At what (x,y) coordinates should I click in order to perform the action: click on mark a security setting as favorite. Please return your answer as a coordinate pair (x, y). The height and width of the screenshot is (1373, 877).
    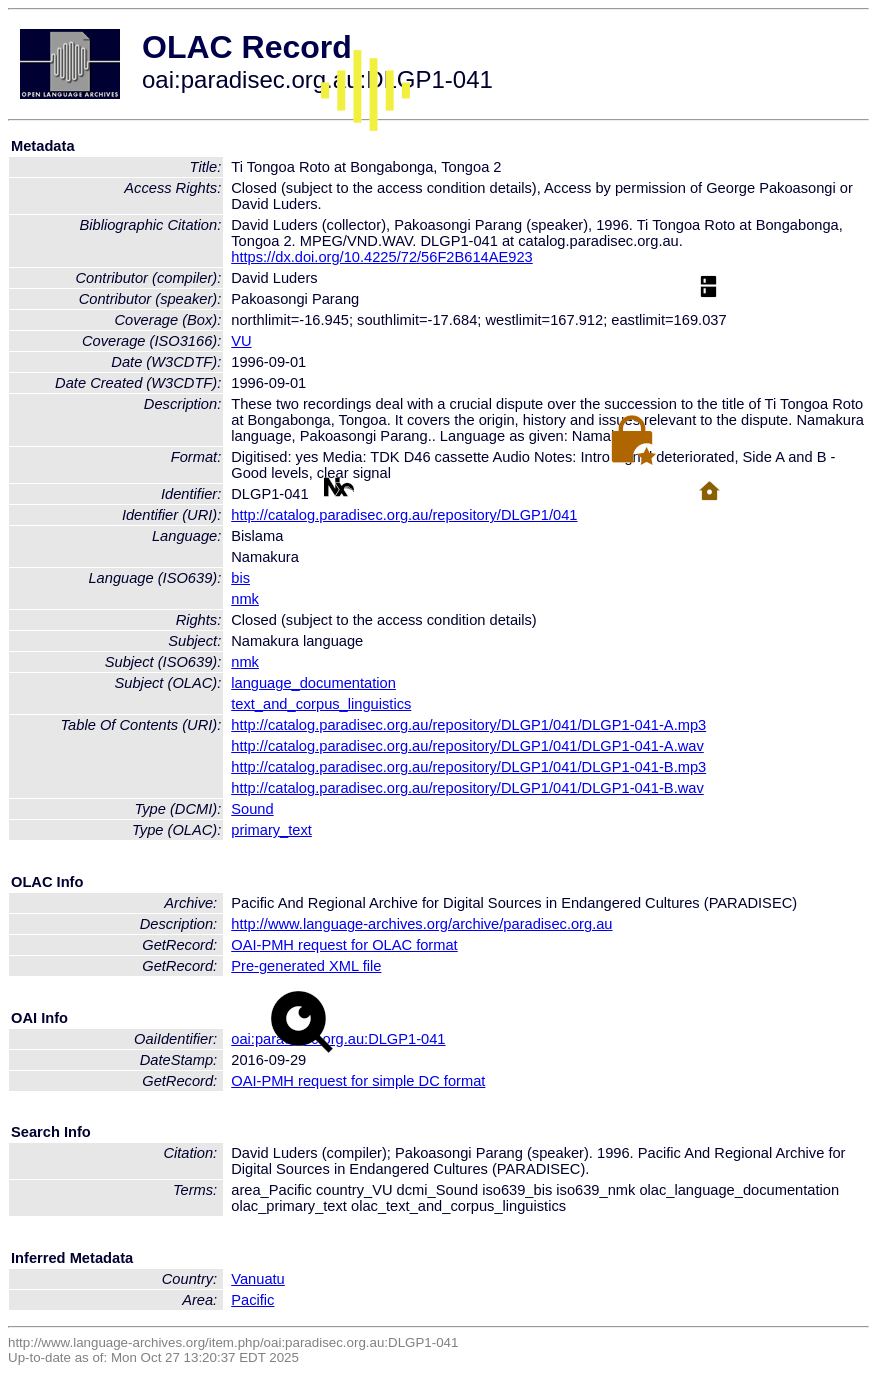
    Looking at the image, I should click on (632, 440).